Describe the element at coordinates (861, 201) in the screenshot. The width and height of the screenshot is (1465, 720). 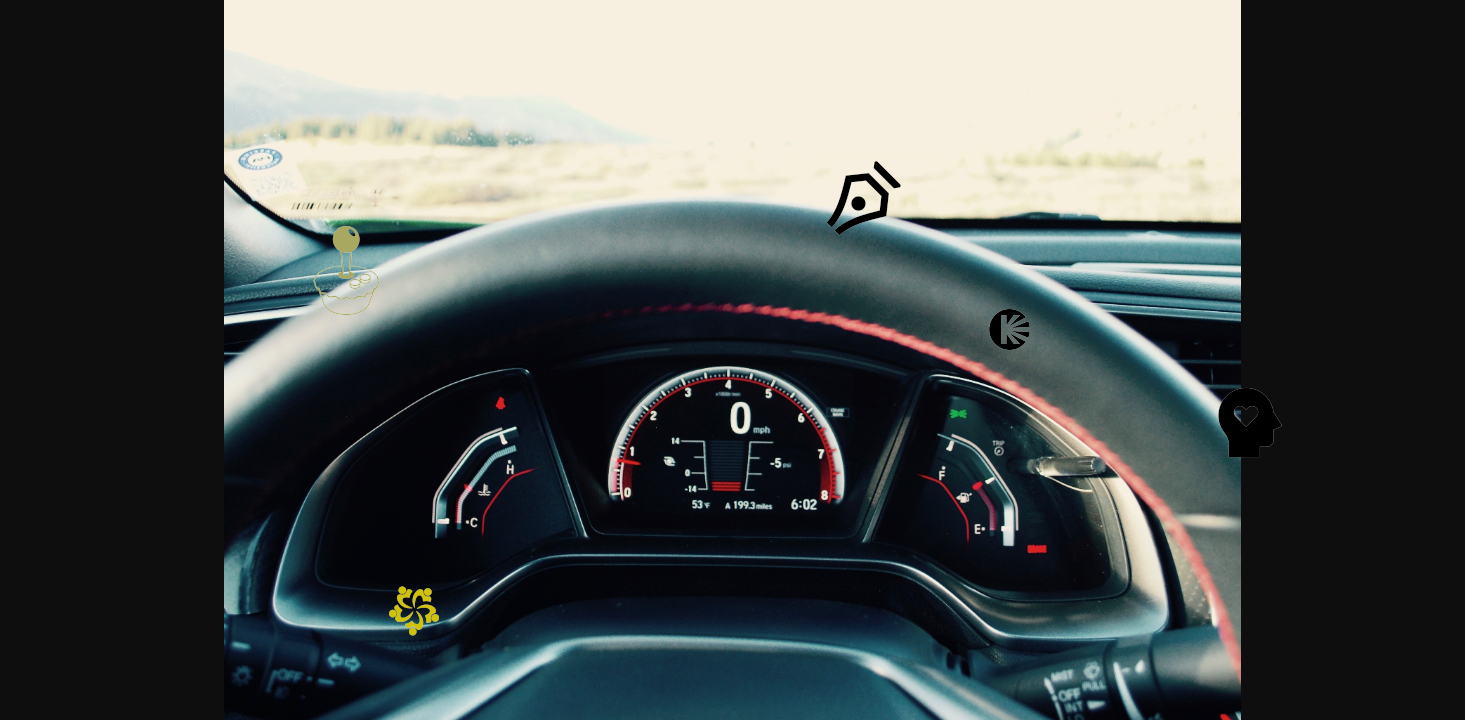
I see `access drawing or illustration tools` at that location.